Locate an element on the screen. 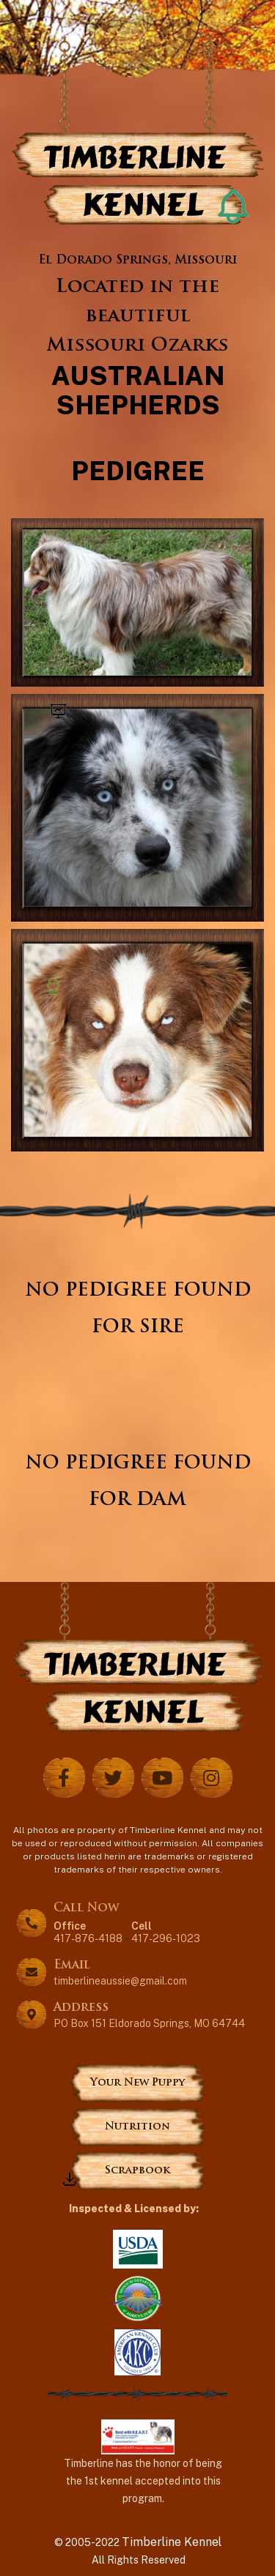 This screenshot has width=275, height=2576. rock gesture for rock-paper-scissors game is located at coordinates (53, 986).